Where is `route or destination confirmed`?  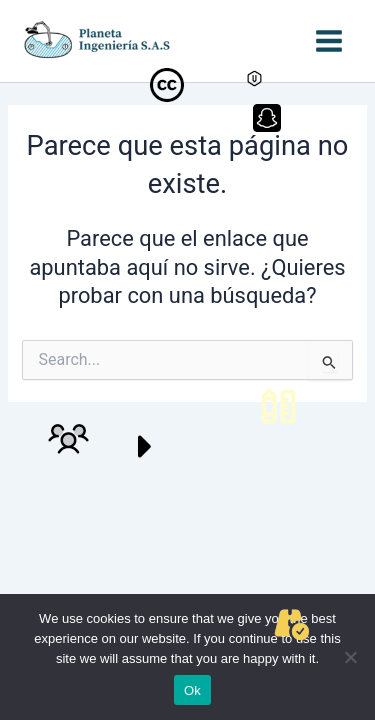
route or destination confirmed is located at coordinates (290, 623).